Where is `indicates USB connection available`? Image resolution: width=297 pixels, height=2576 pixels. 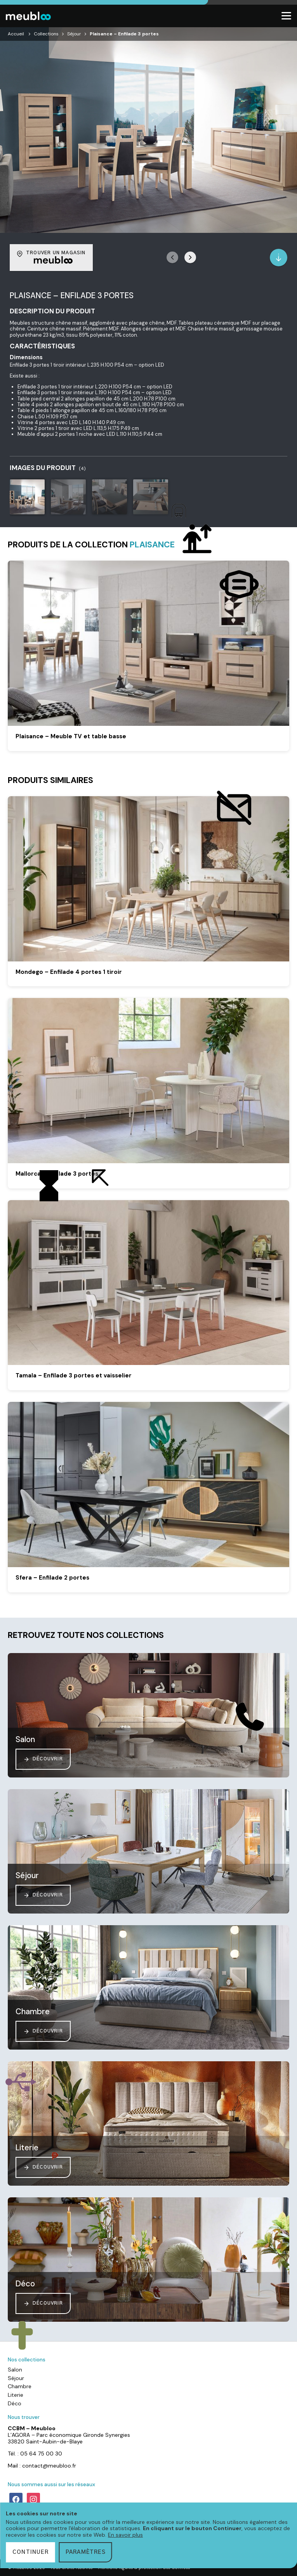
indicates USB connection available is located at coordinates (21, 2082).